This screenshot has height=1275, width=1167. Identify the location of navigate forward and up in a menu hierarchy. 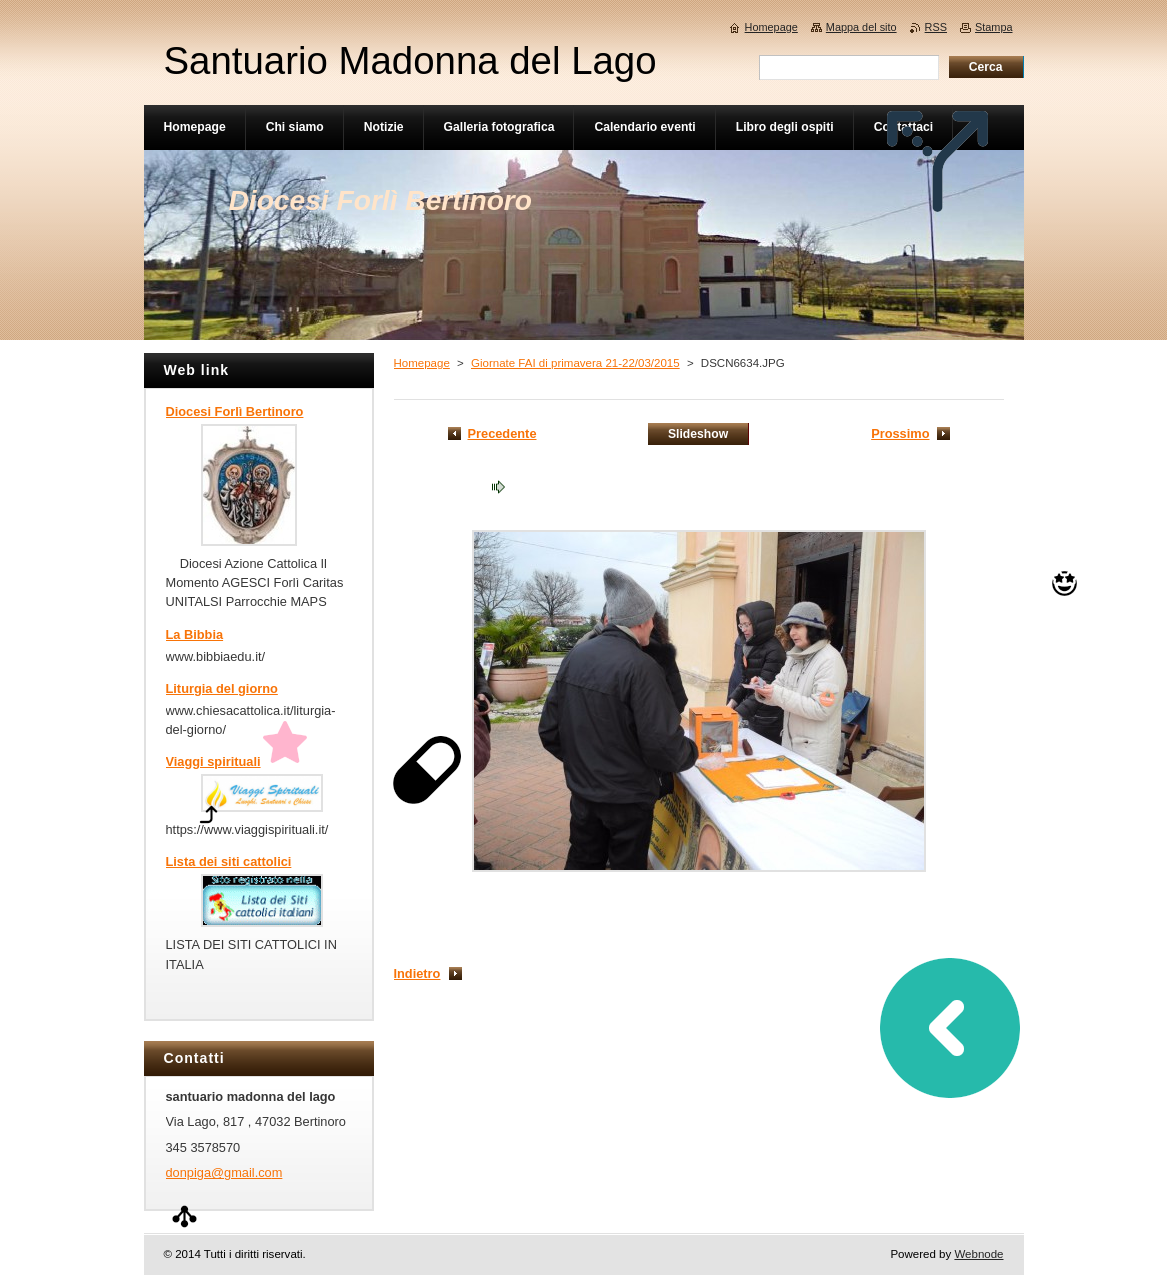
(208, 815).